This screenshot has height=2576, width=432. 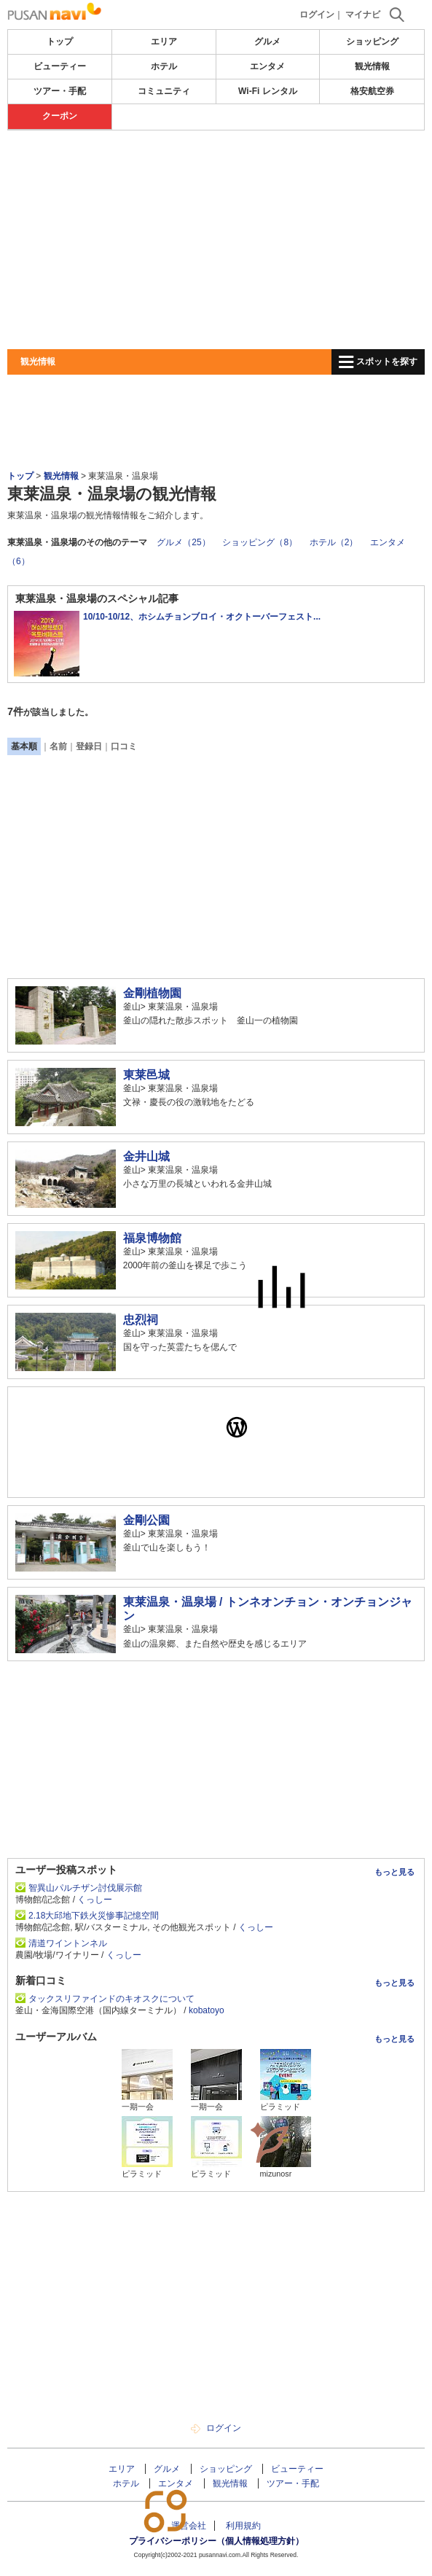 What do you see at coordinates (237, 1427) in the screenshot?
I see `link to WordPress website or blog` at bounding box center [237, 1427].